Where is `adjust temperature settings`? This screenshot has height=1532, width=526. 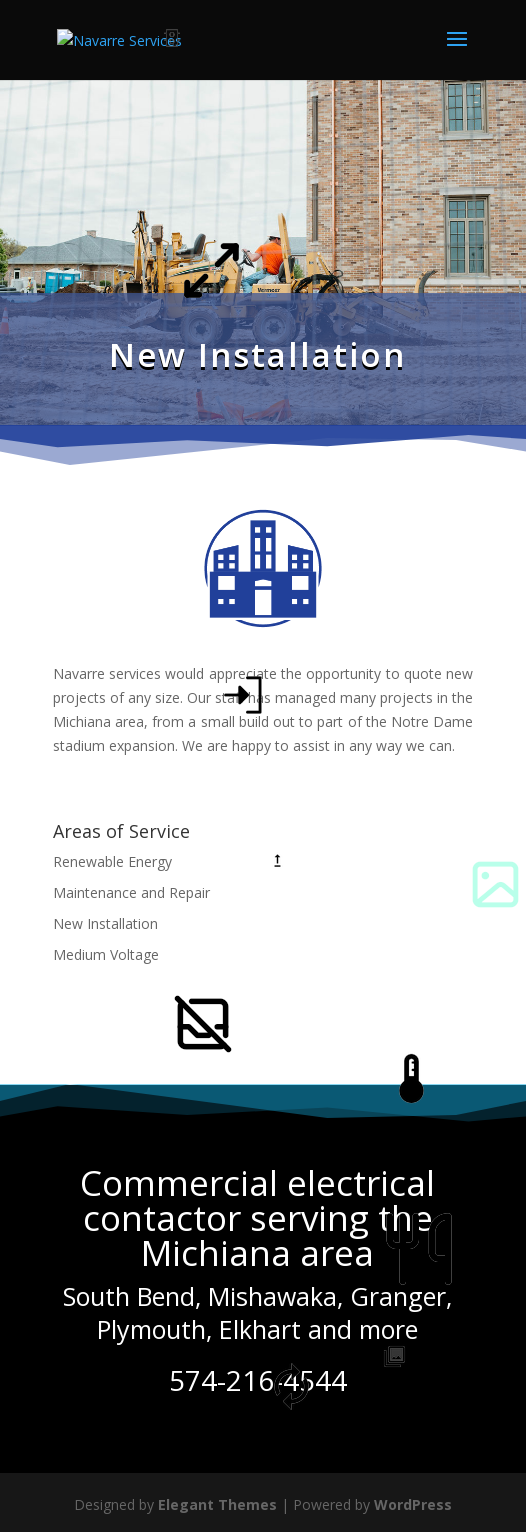
adjust temperature settings is located at coordinates (411, 1078).